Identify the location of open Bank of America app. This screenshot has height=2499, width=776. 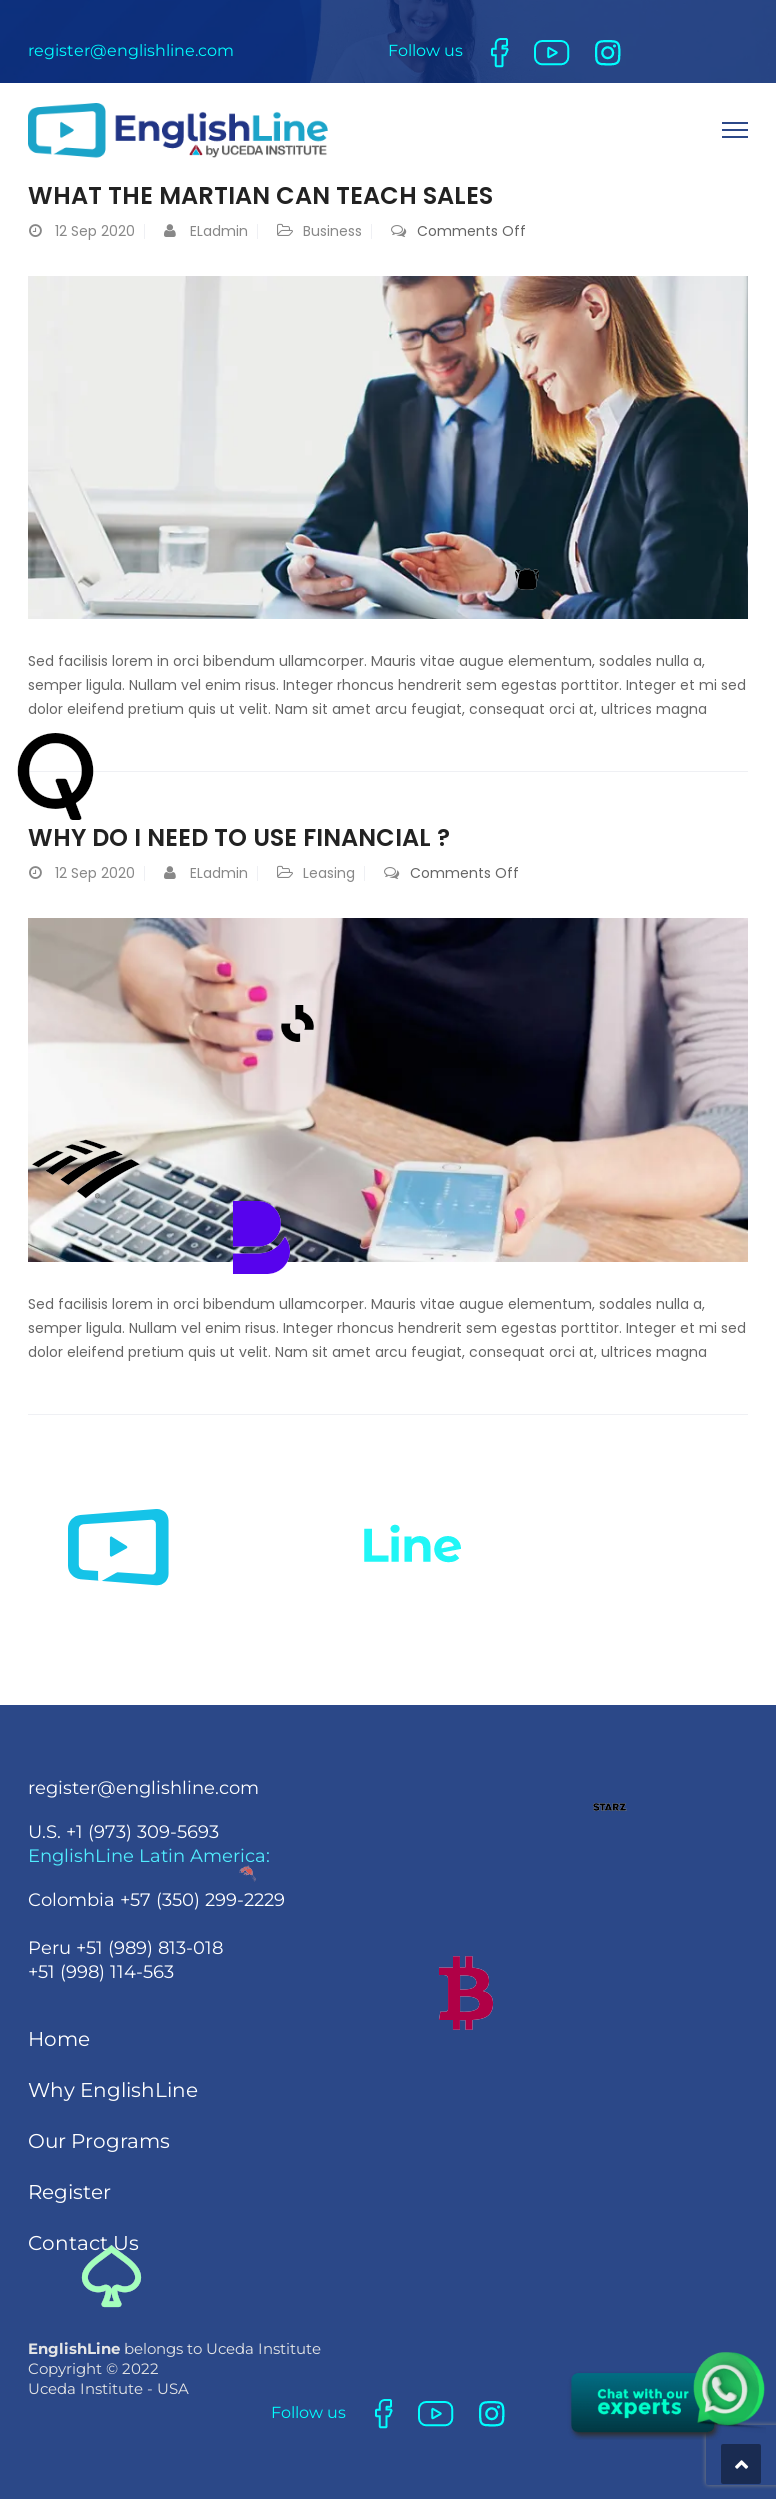
(86, 1169).